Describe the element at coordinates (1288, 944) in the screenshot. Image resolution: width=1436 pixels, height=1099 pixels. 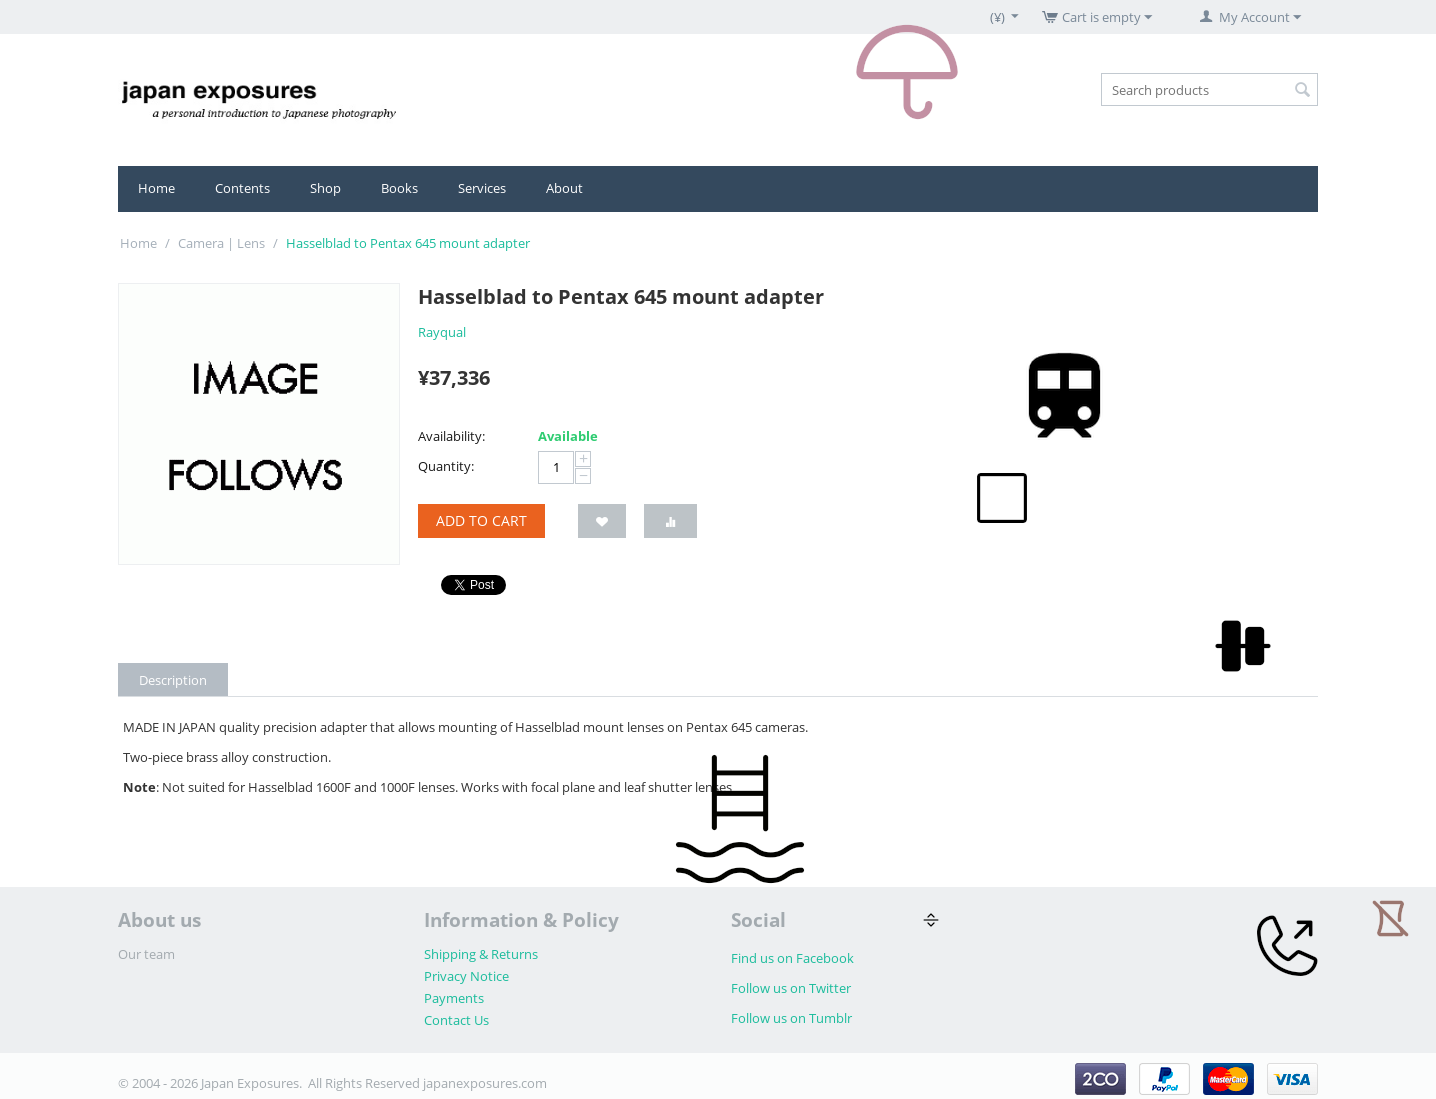
I see `make an outgoing call` at that location.